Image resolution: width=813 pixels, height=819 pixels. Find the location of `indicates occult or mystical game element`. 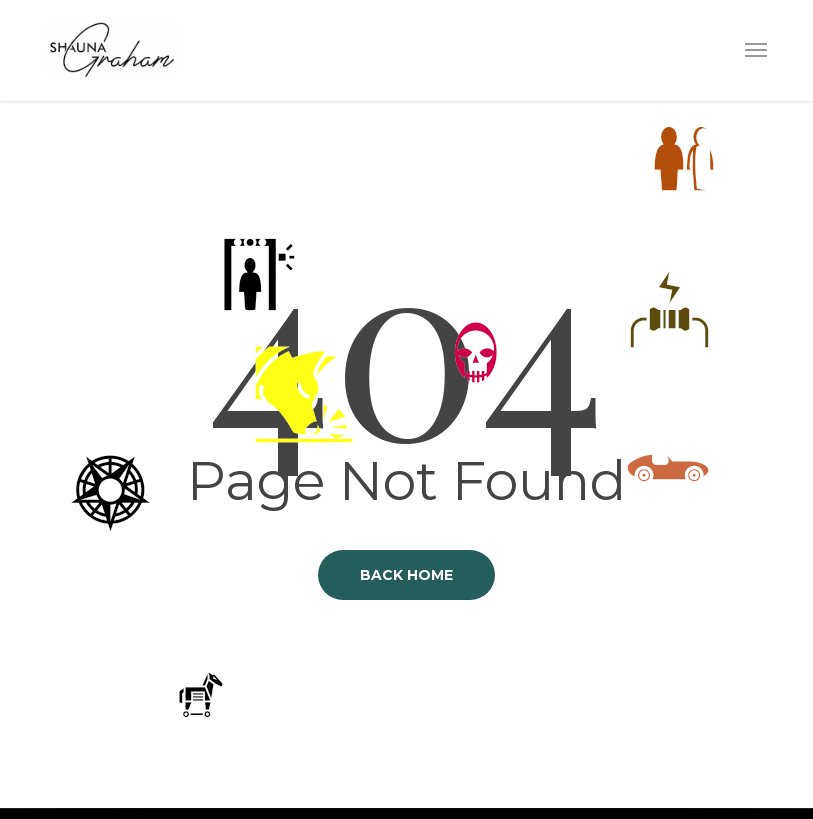

indicates occult or mystical game element is located at coordinates (110, 493).